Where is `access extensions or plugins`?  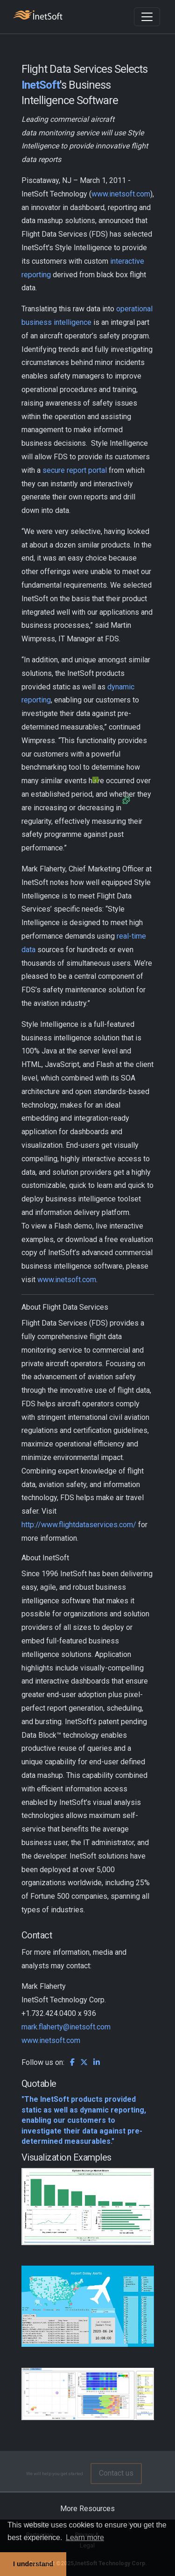 access extensions or plugins is located at coordinates (126, 800).